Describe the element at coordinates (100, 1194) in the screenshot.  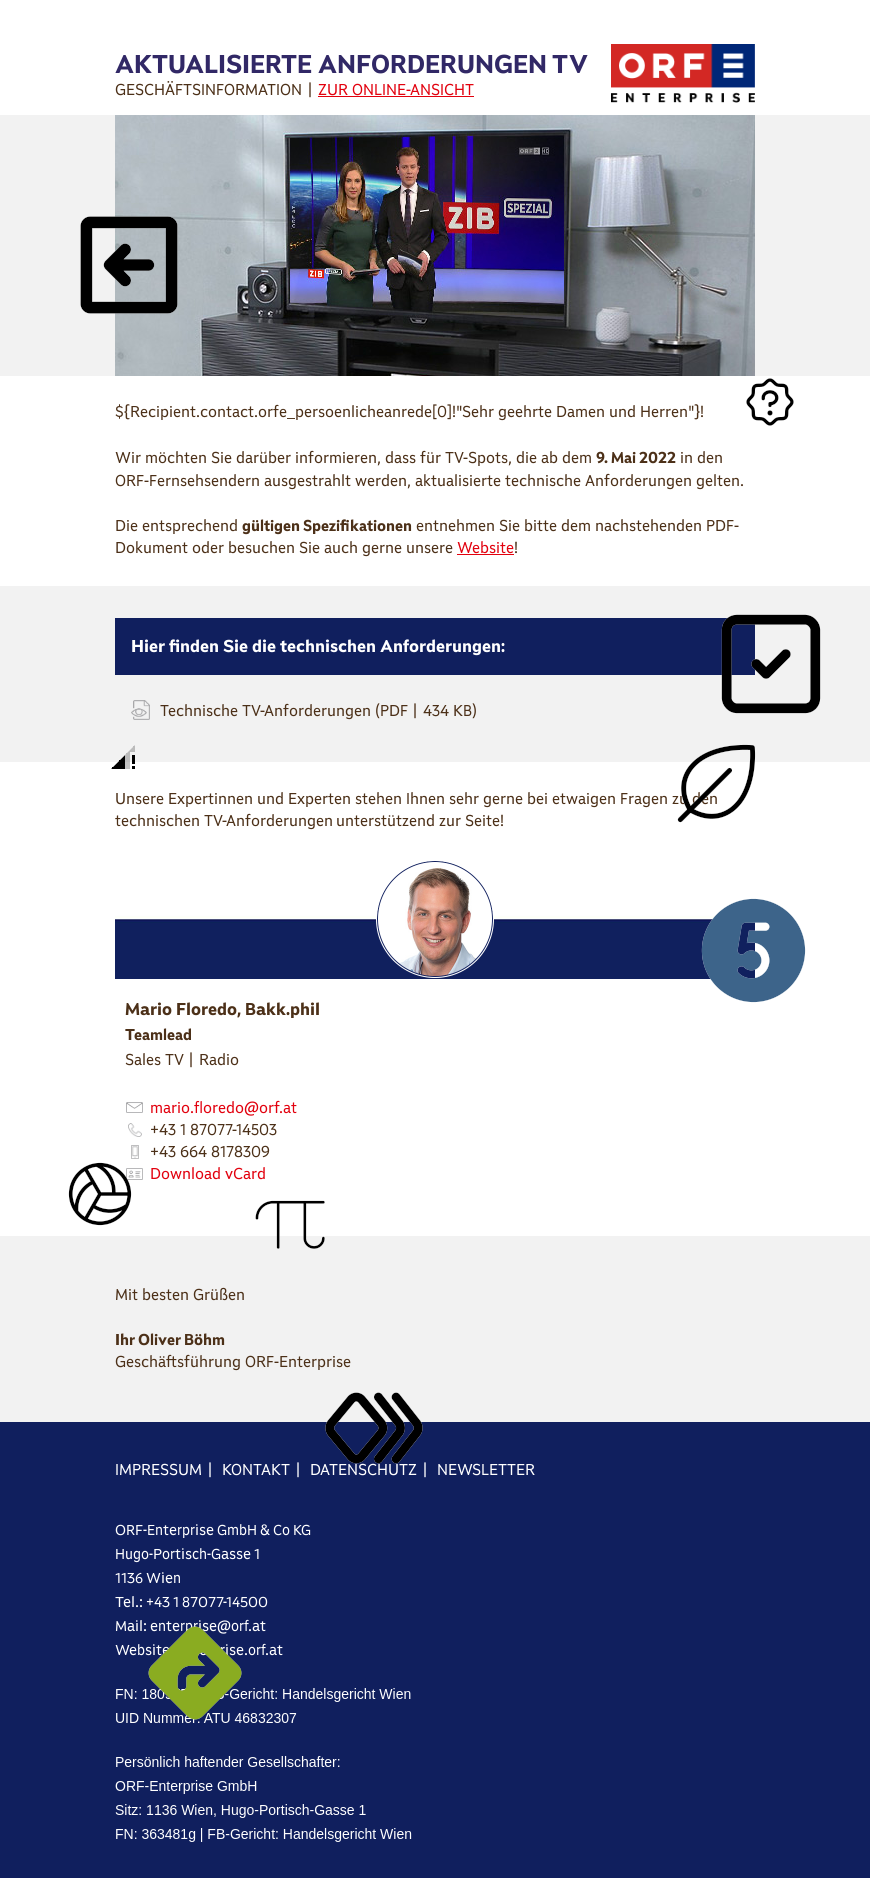
I see `view volleyball or beach sports activities` at that location.